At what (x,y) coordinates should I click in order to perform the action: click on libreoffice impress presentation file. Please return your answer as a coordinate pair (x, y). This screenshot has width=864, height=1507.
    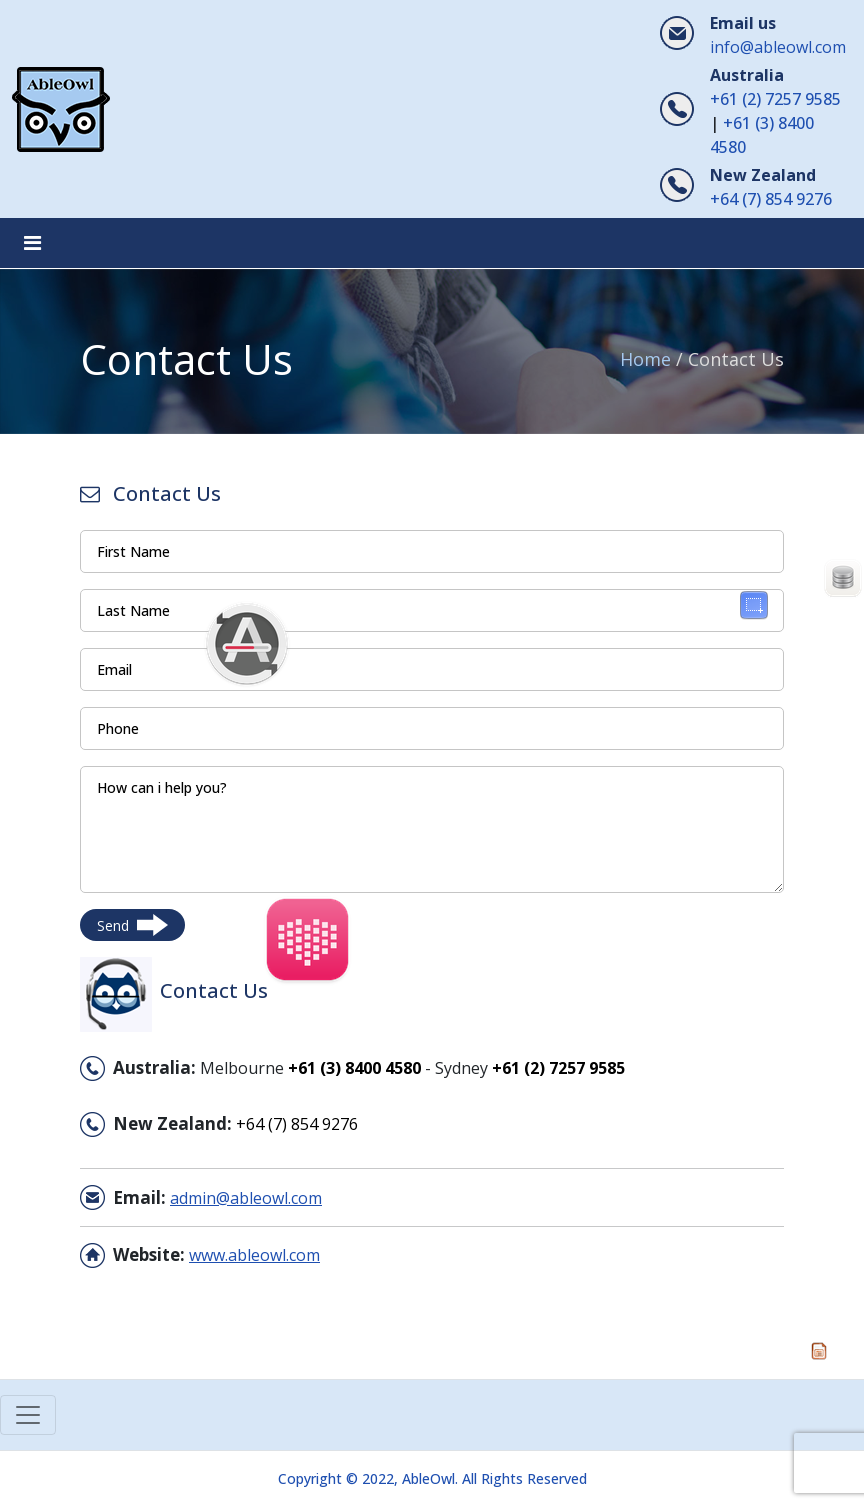
    Looking at the image, I should click on (819, 1351).